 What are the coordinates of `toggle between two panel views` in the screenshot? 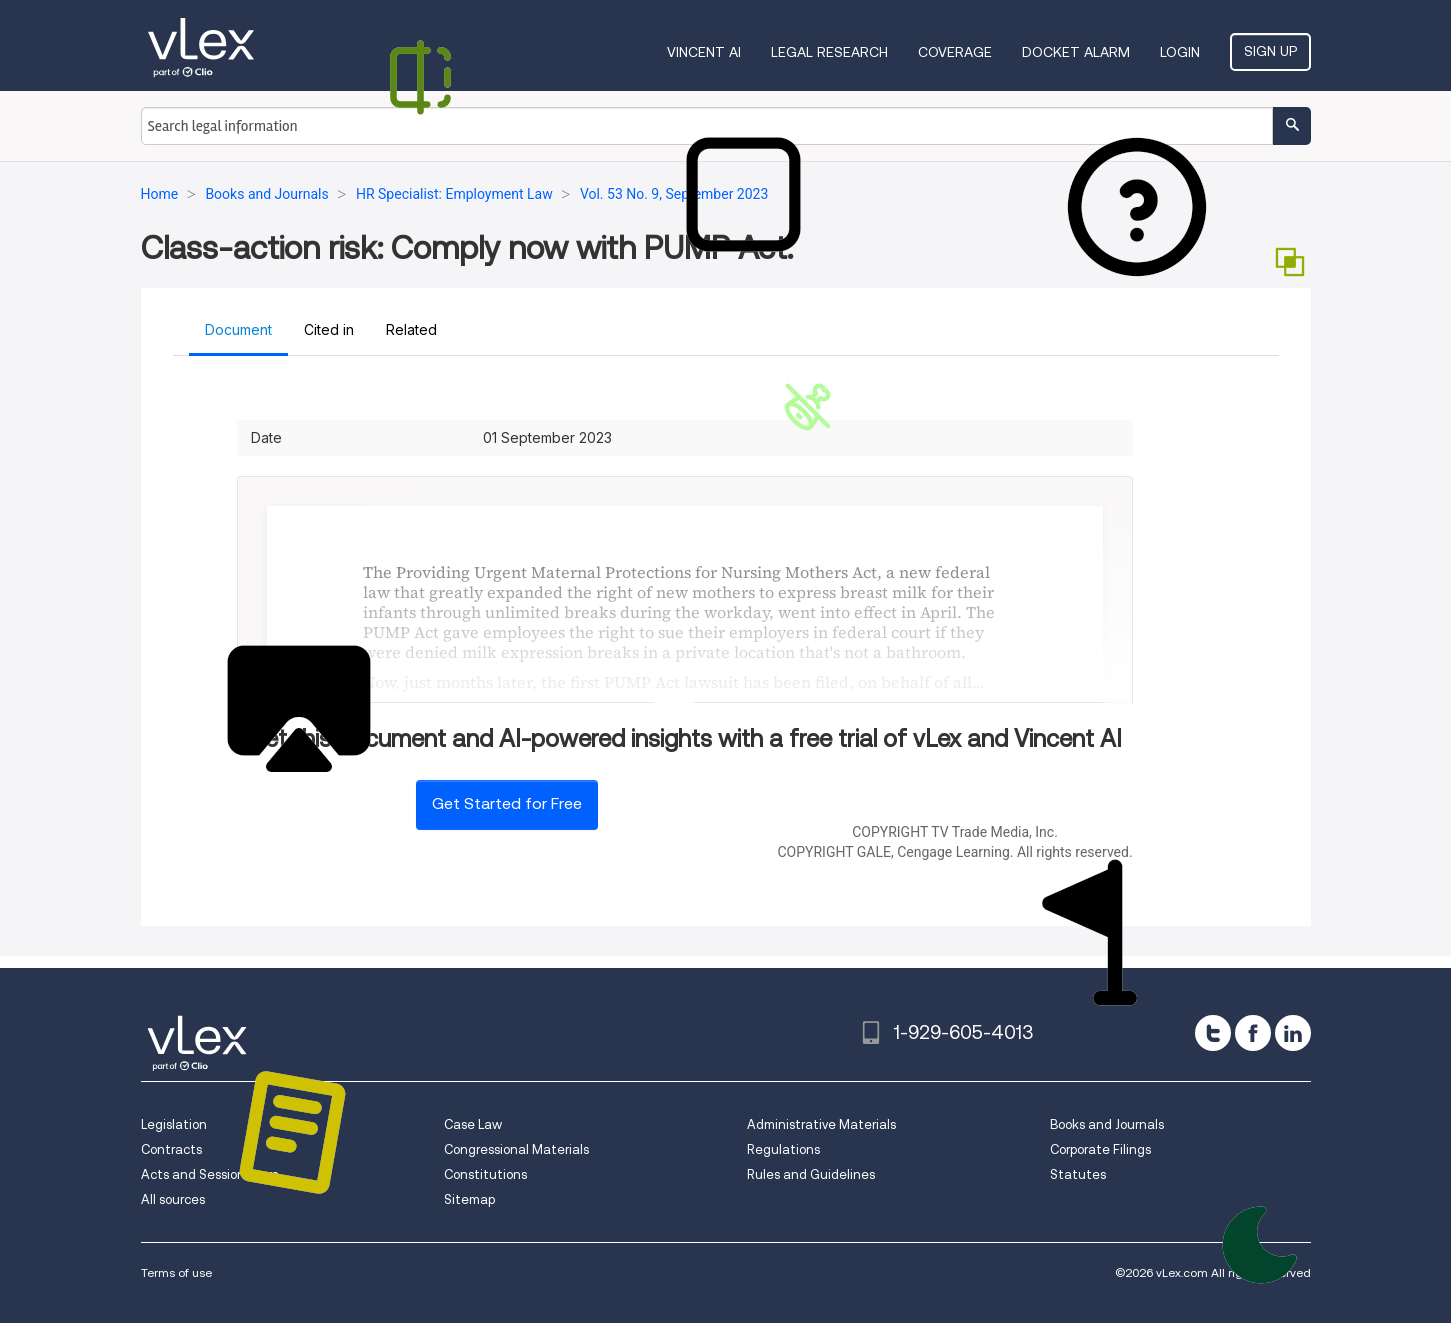 It's located at (420, 77).